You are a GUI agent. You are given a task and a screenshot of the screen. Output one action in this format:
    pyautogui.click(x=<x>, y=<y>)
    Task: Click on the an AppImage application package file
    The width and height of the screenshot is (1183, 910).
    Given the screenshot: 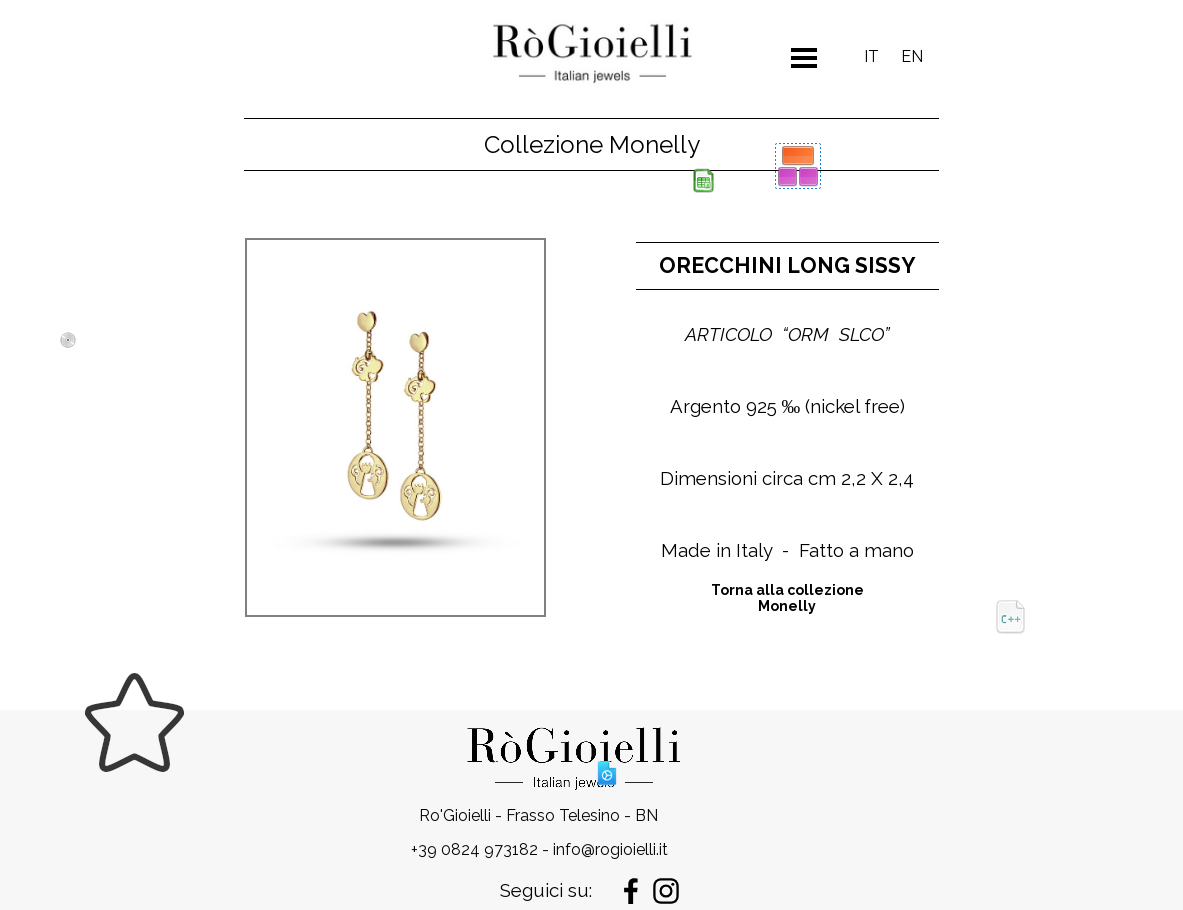 What is the action you would take?
    pyautogui.click(x=607, y=773)
    